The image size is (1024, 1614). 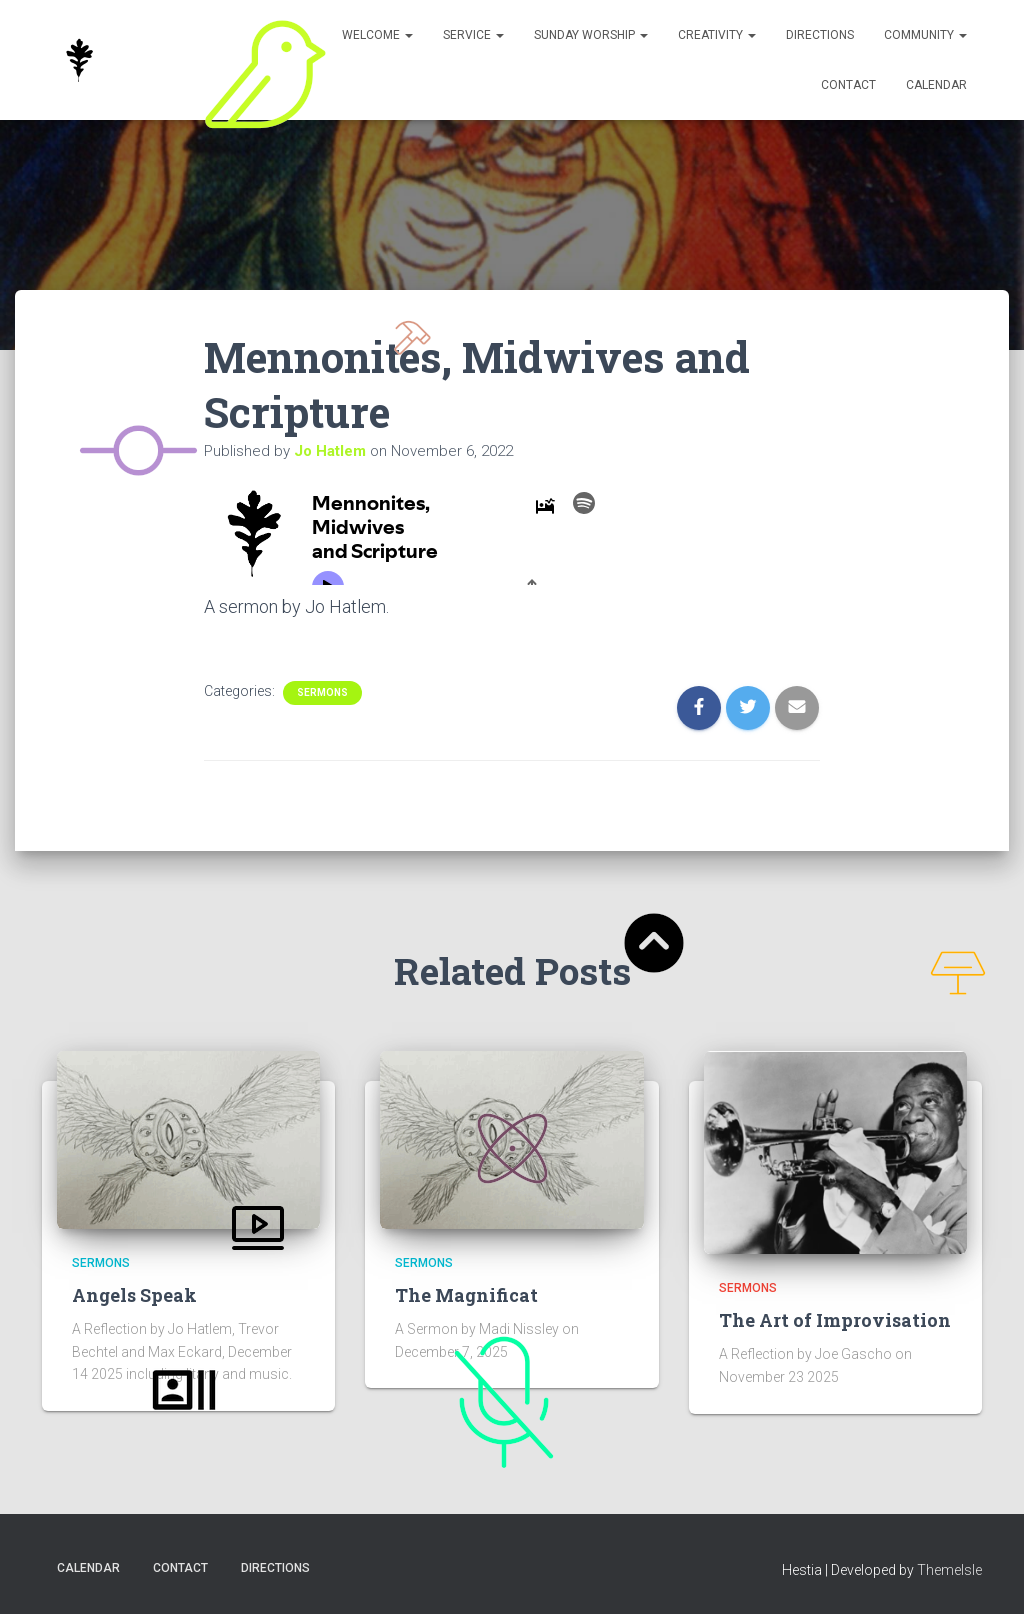 I want to click on mute your microphone, so click(x=504, y=1400).